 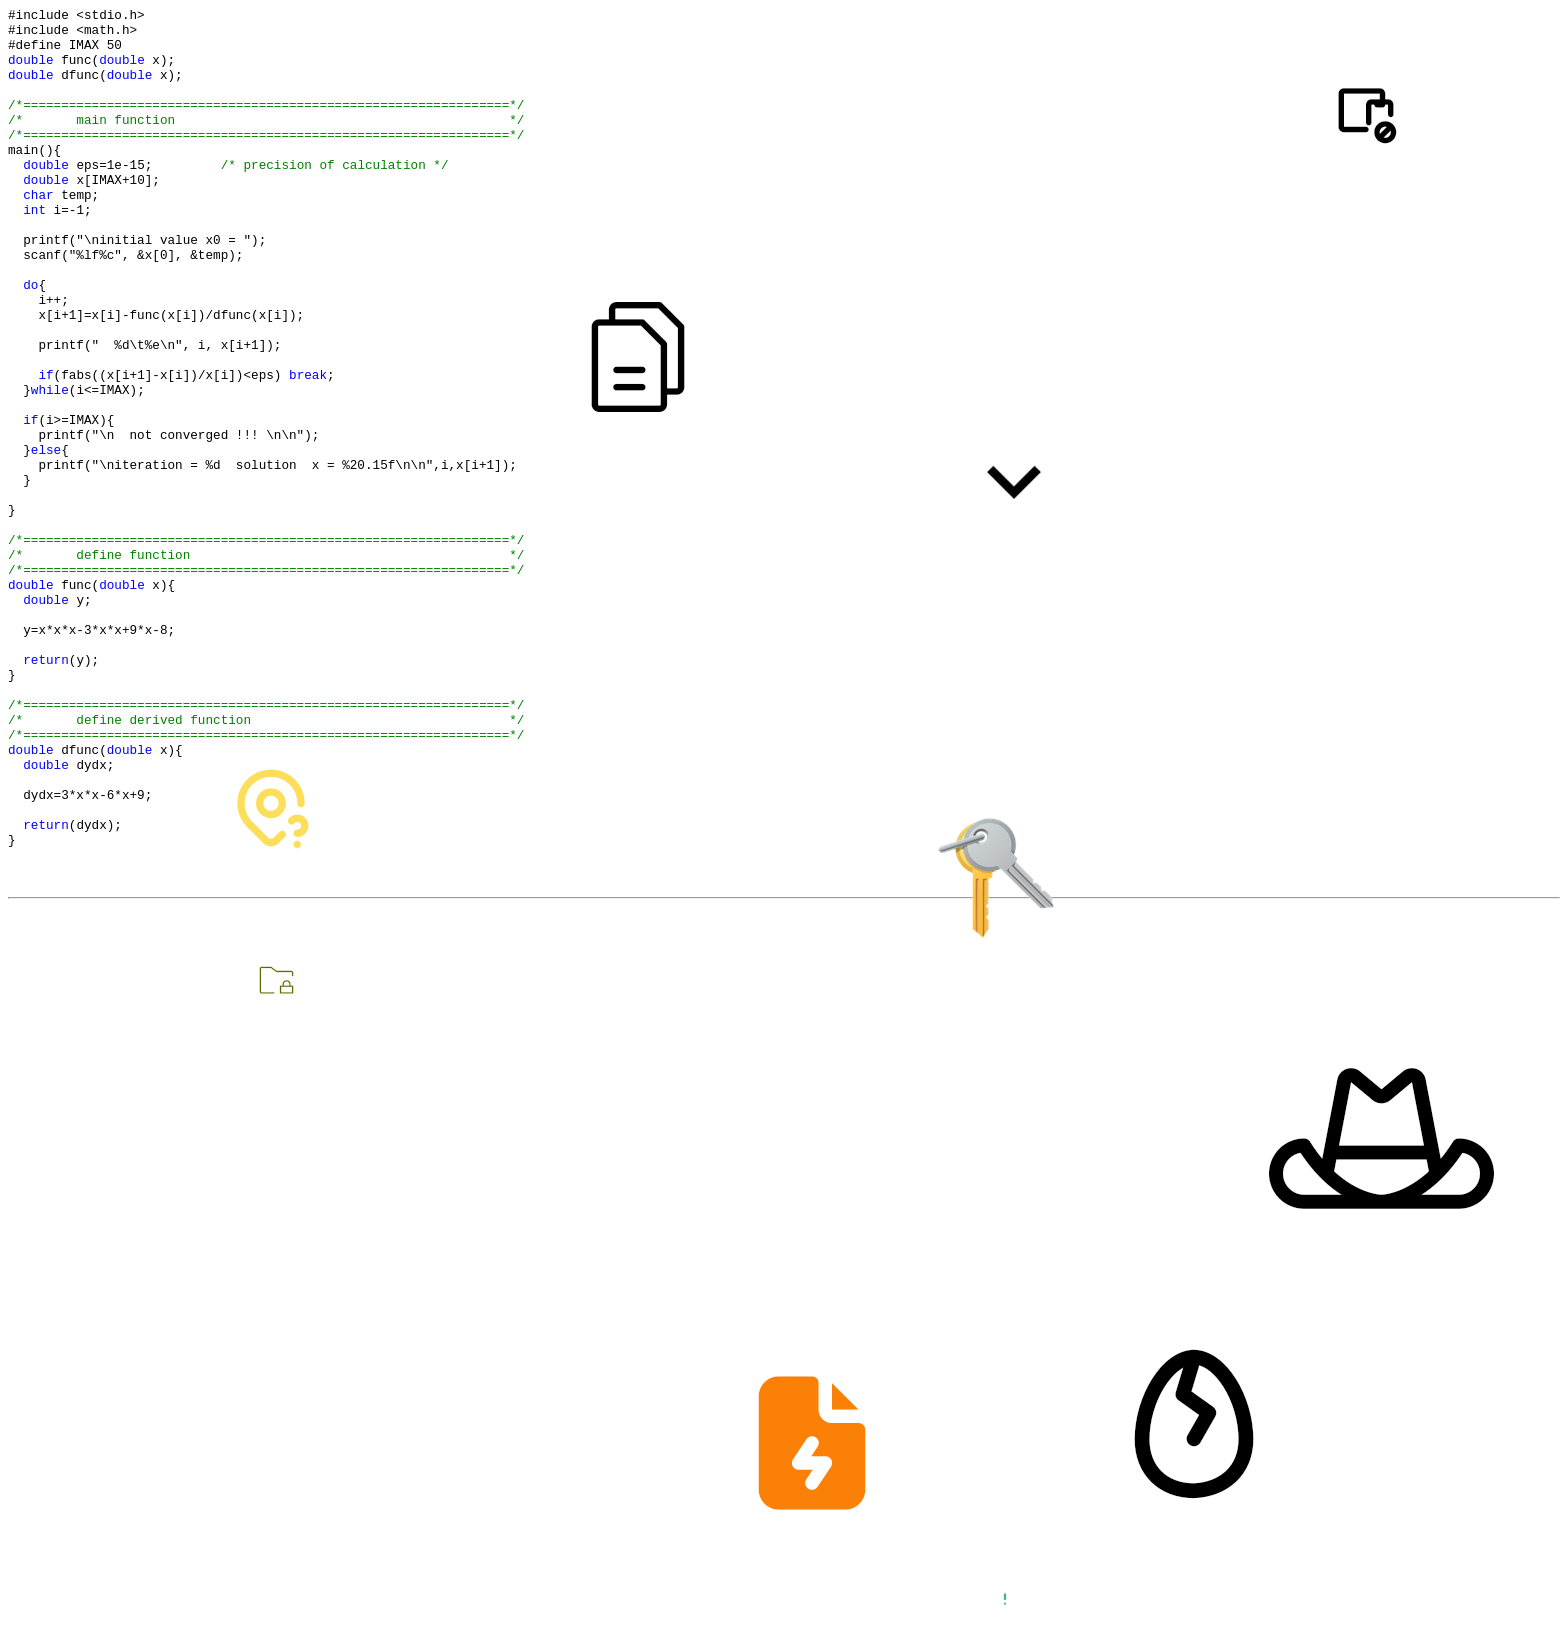 I want to click on open power or energy-related document, so click(x=812, y=1443).